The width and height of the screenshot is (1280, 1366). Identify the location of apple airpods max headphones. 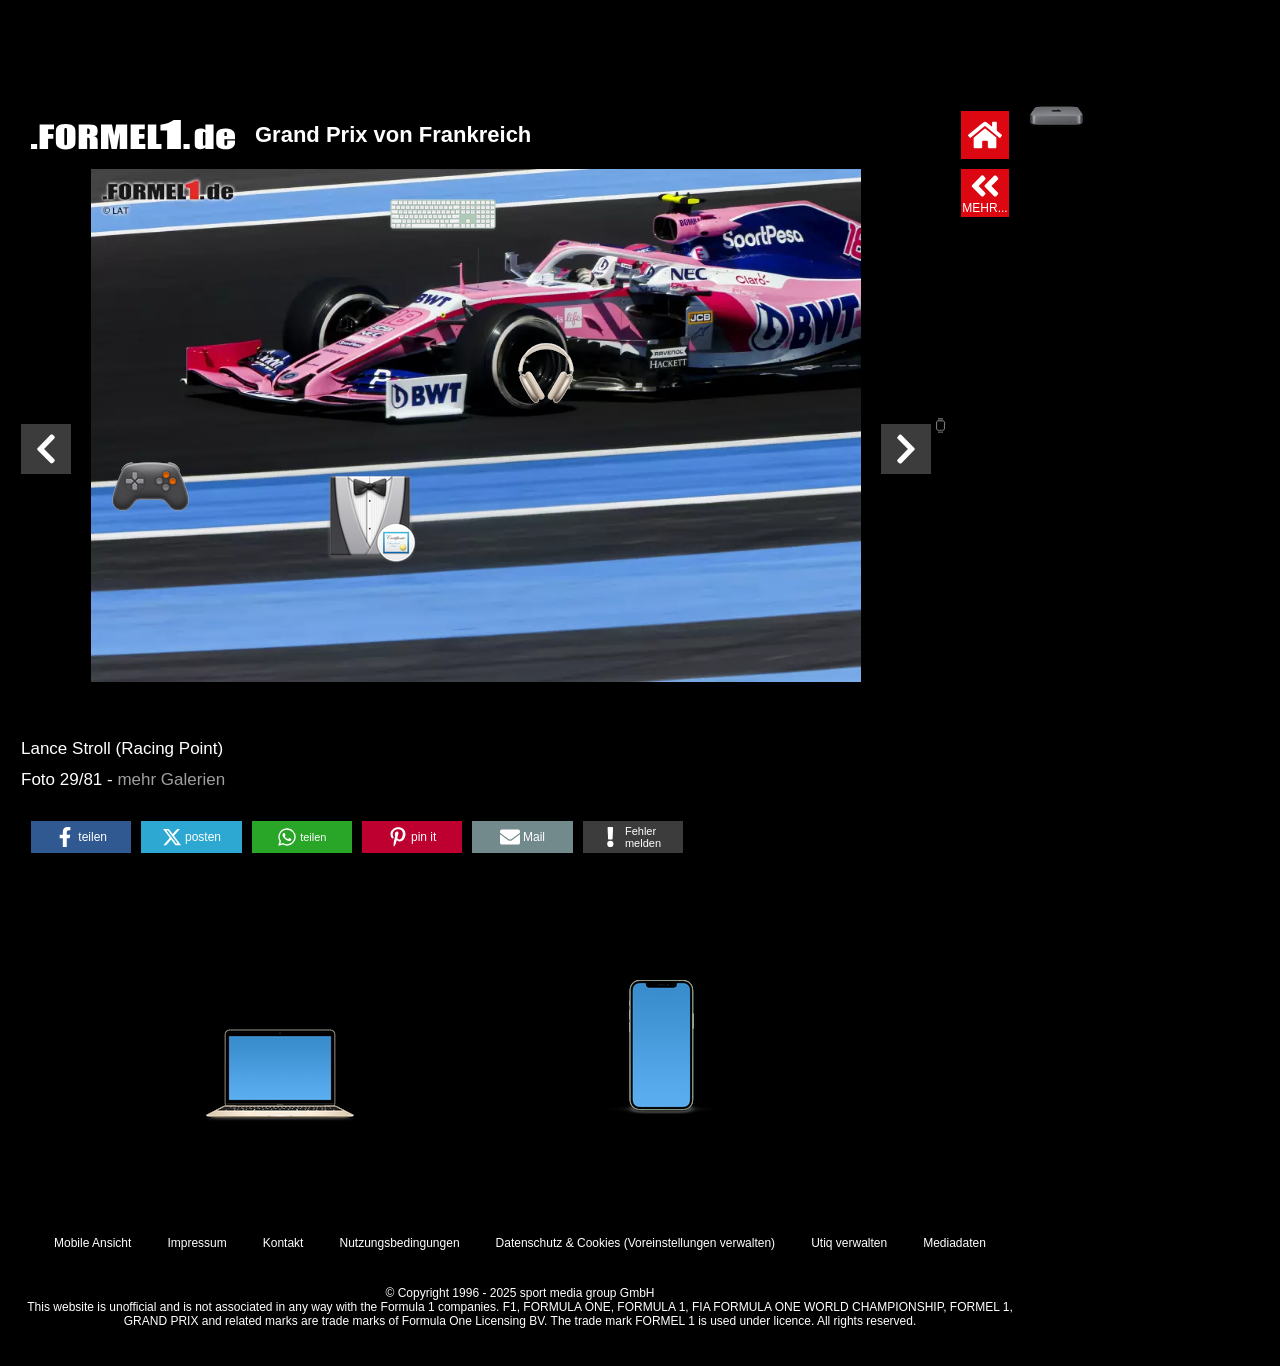
(546, 373).